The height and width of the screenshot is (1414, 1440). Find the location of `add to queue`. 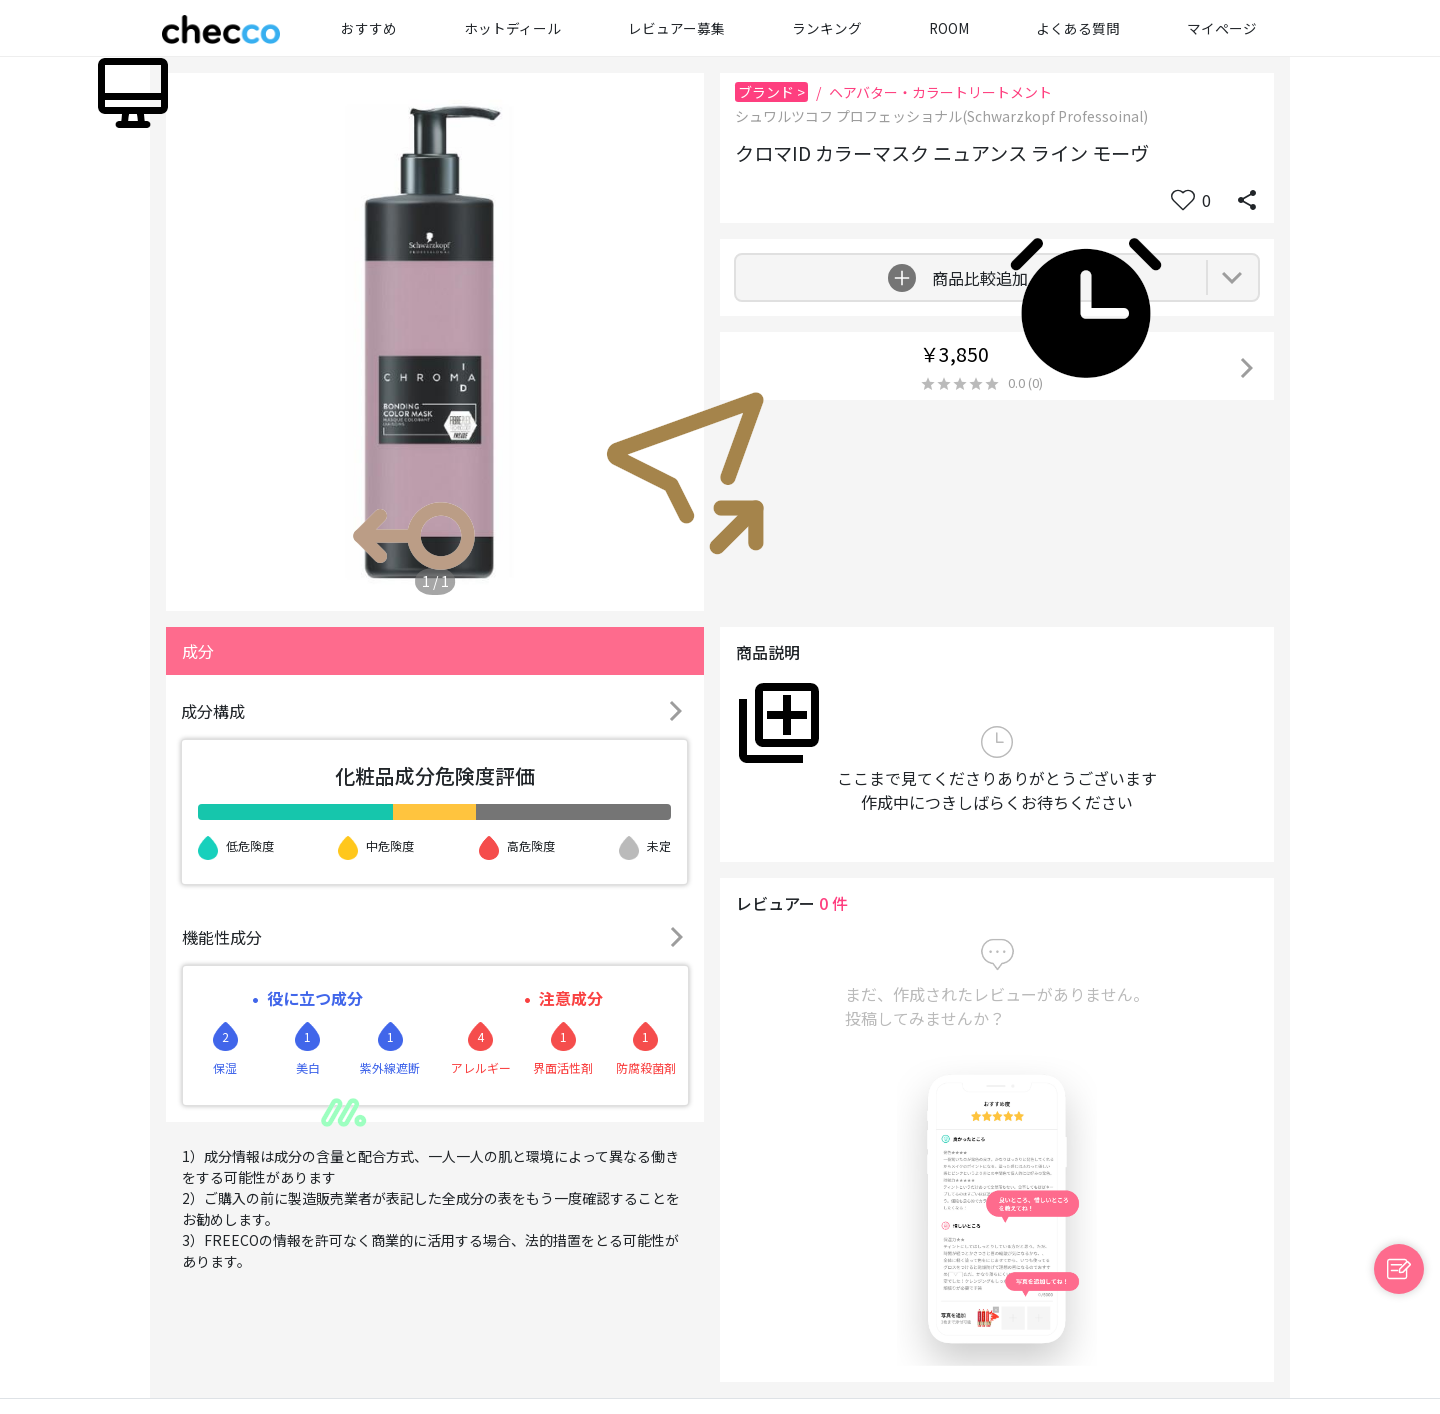

add to queue is located at coordinates (779, 723).